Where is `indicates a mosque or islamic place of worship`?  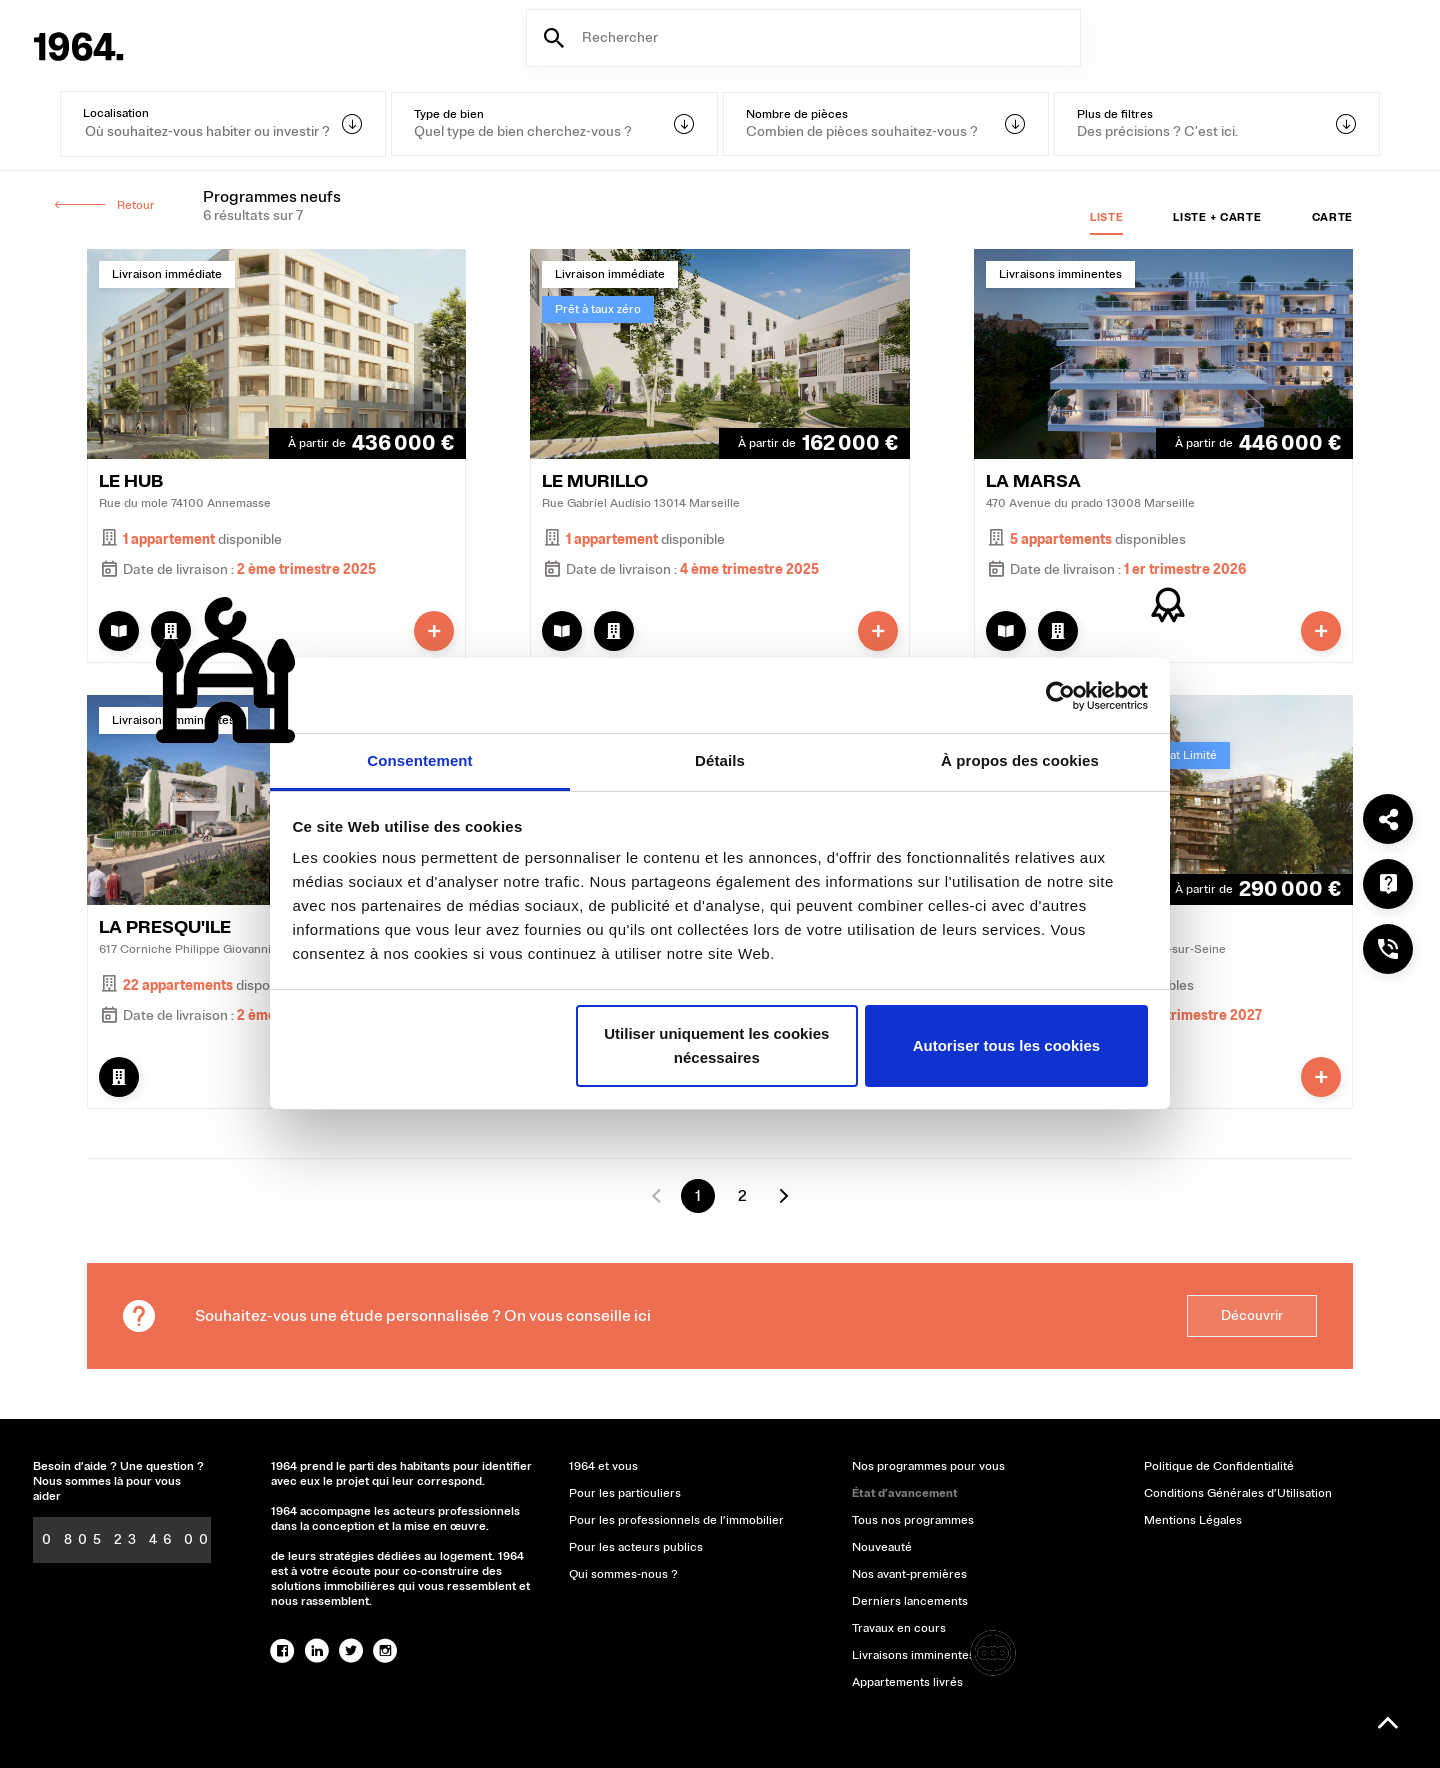
indicates a mosque or islamic place of worship is located at coordinates (225, 673).